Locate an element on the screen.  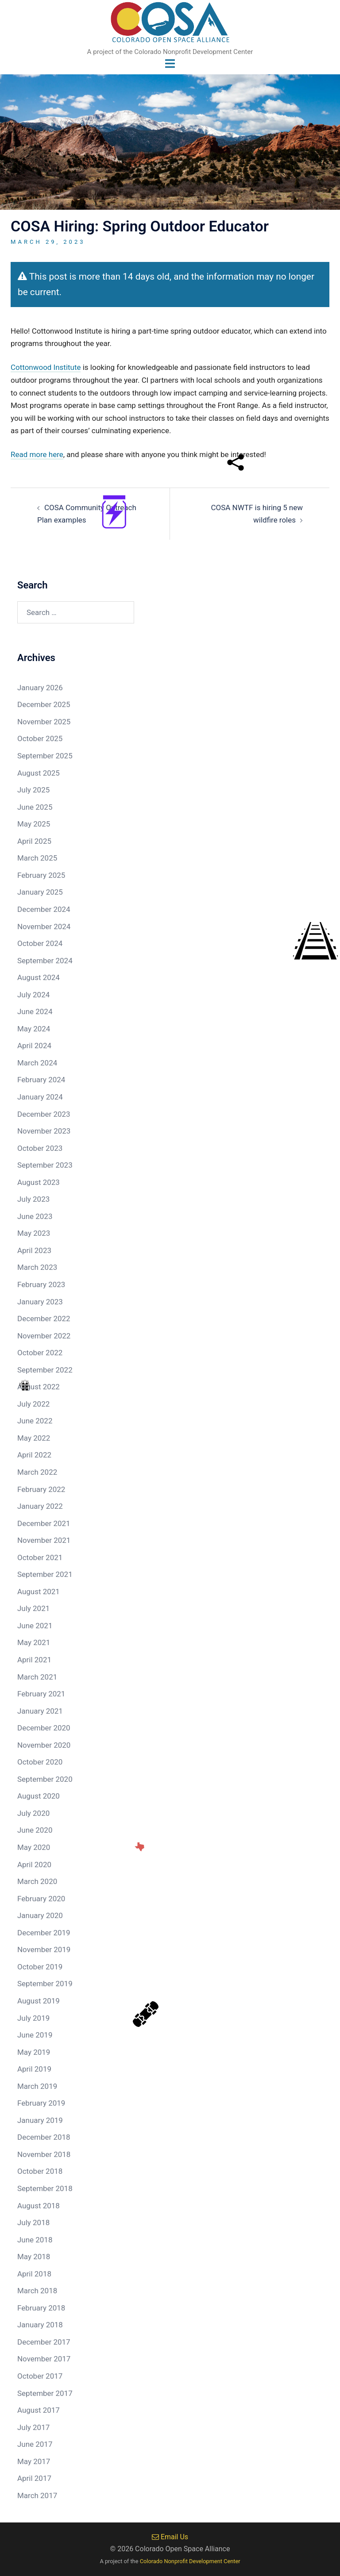
share this content is located at coordinates (236, 462).